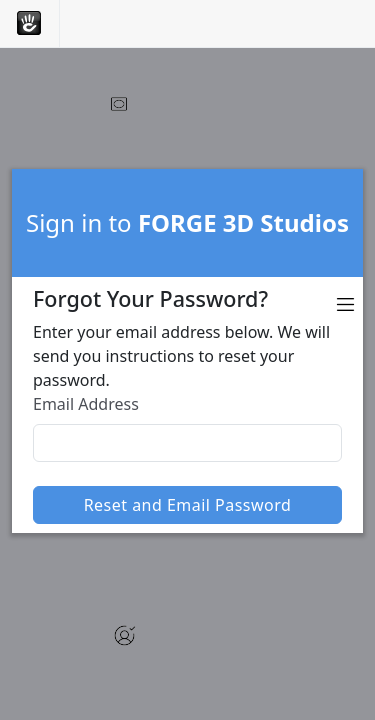  I want to click on view items in list format, so click(345, 304).